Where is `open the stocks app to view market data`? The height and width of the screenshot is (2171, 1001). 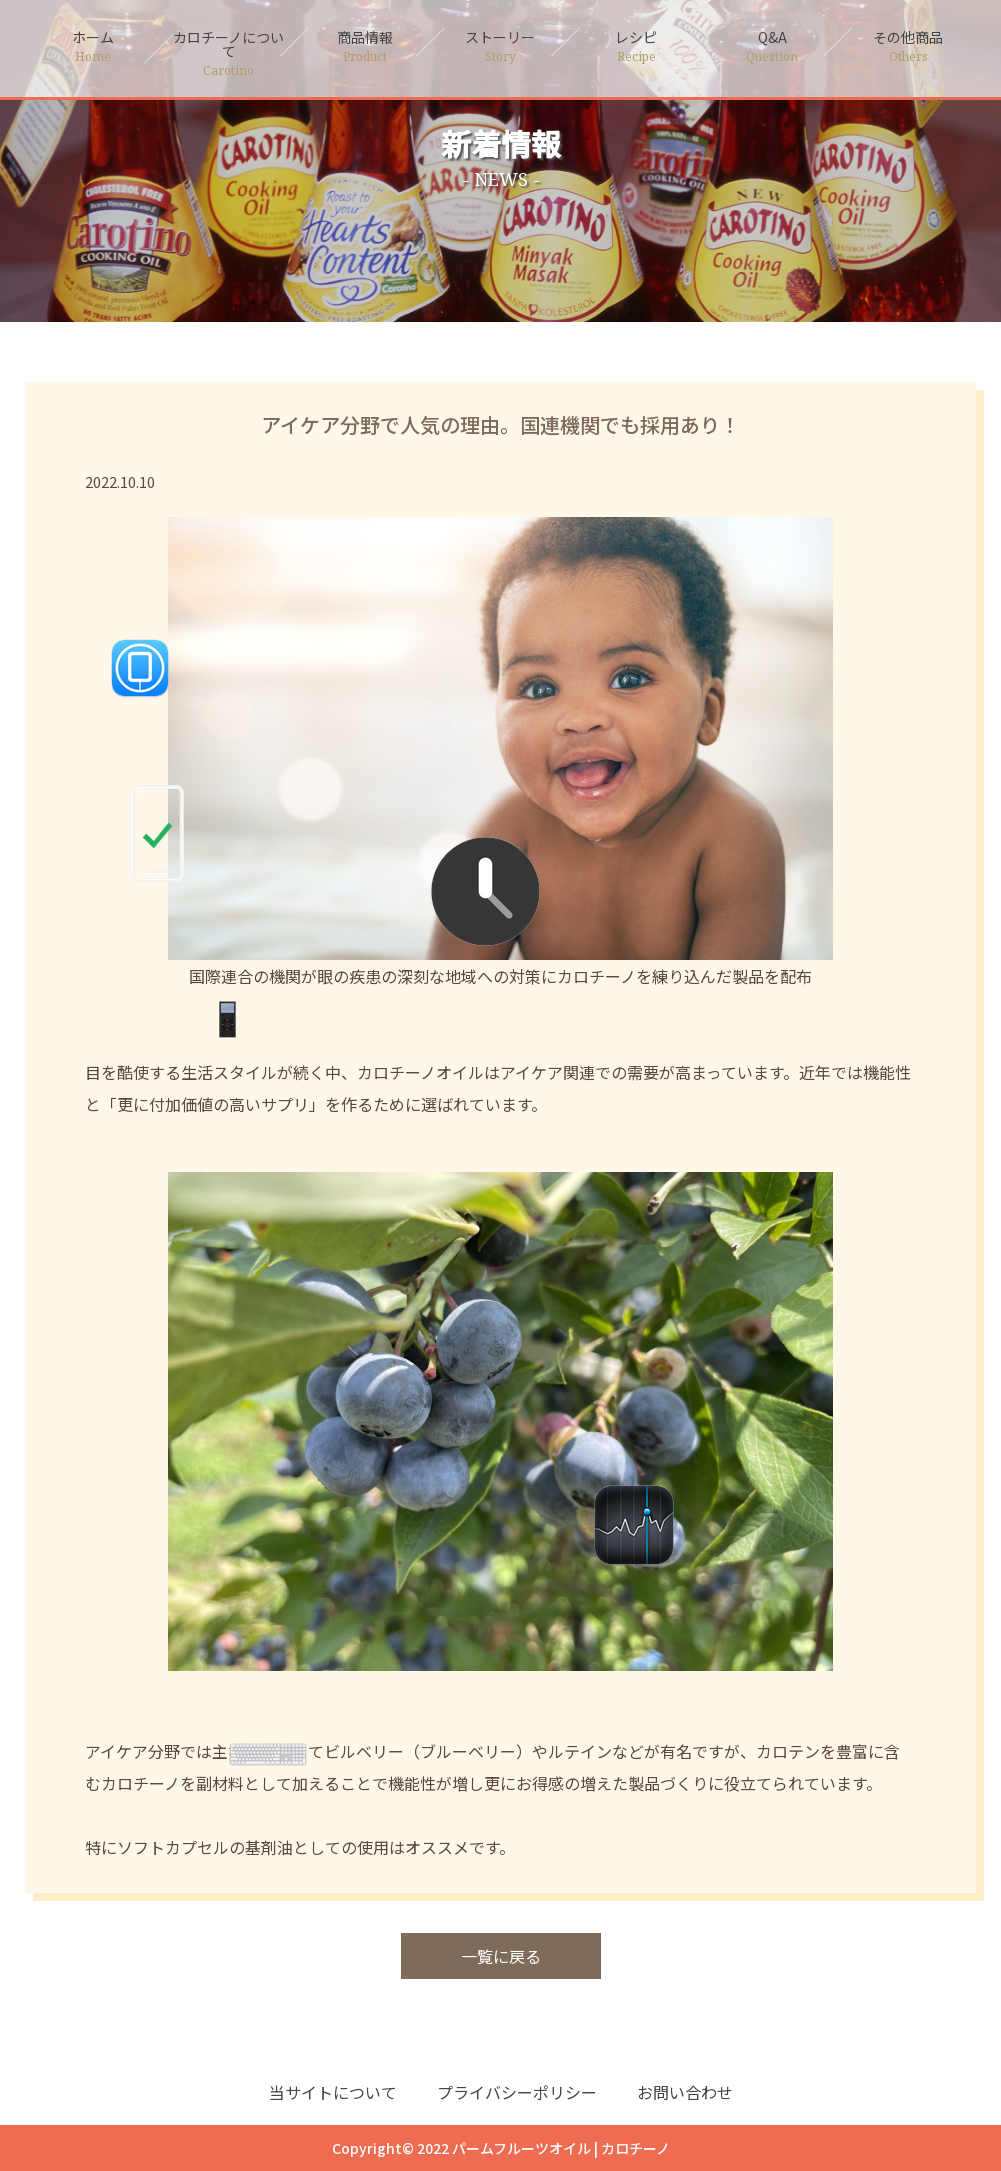
open the stocks app to view market data is located at coordinates (634, 1525).